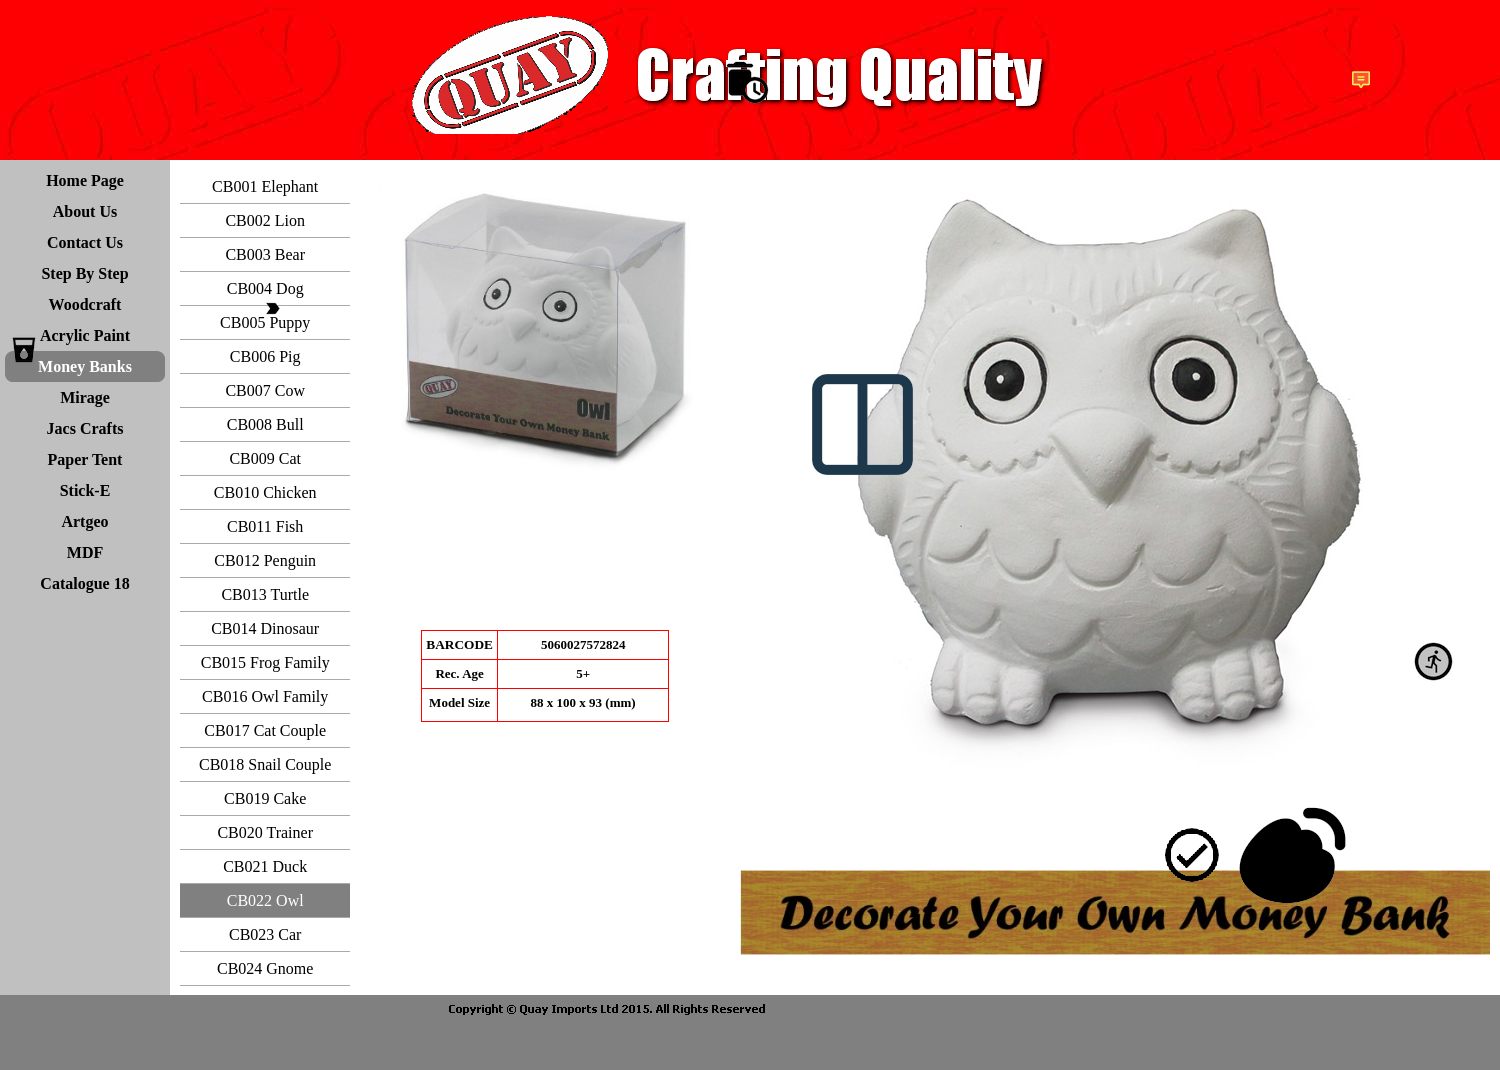 This screenshot has width=1500, height=1070. Describe the element at coordinates (862, 424) in the screenshot. I see `switch to column layout view` at that location.